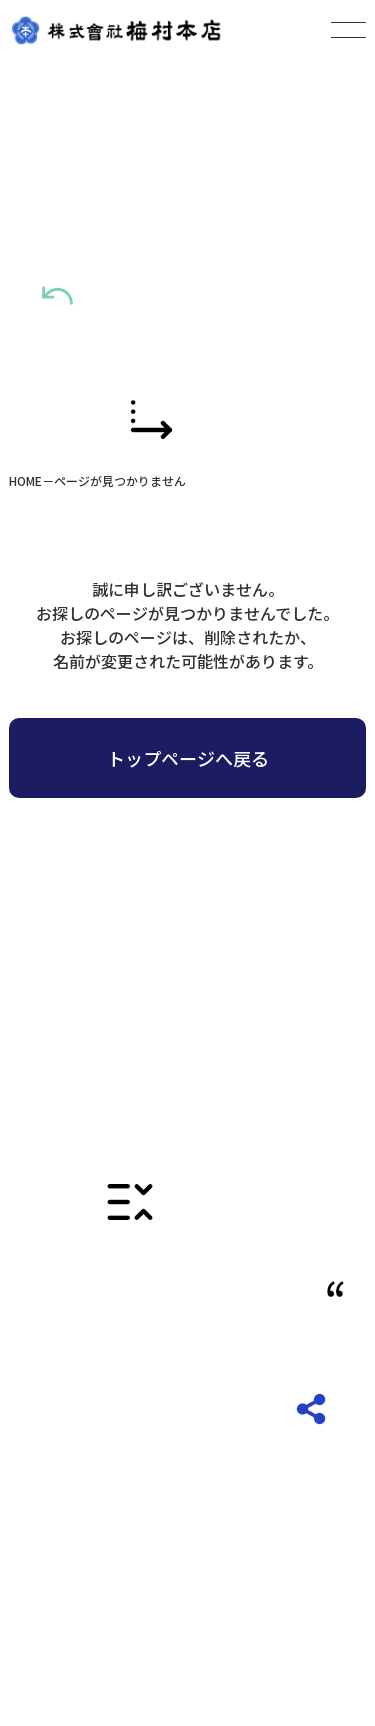 This screenshot has height=1726, width=375. I want to click on insert a block quote, so click(336, 1289).